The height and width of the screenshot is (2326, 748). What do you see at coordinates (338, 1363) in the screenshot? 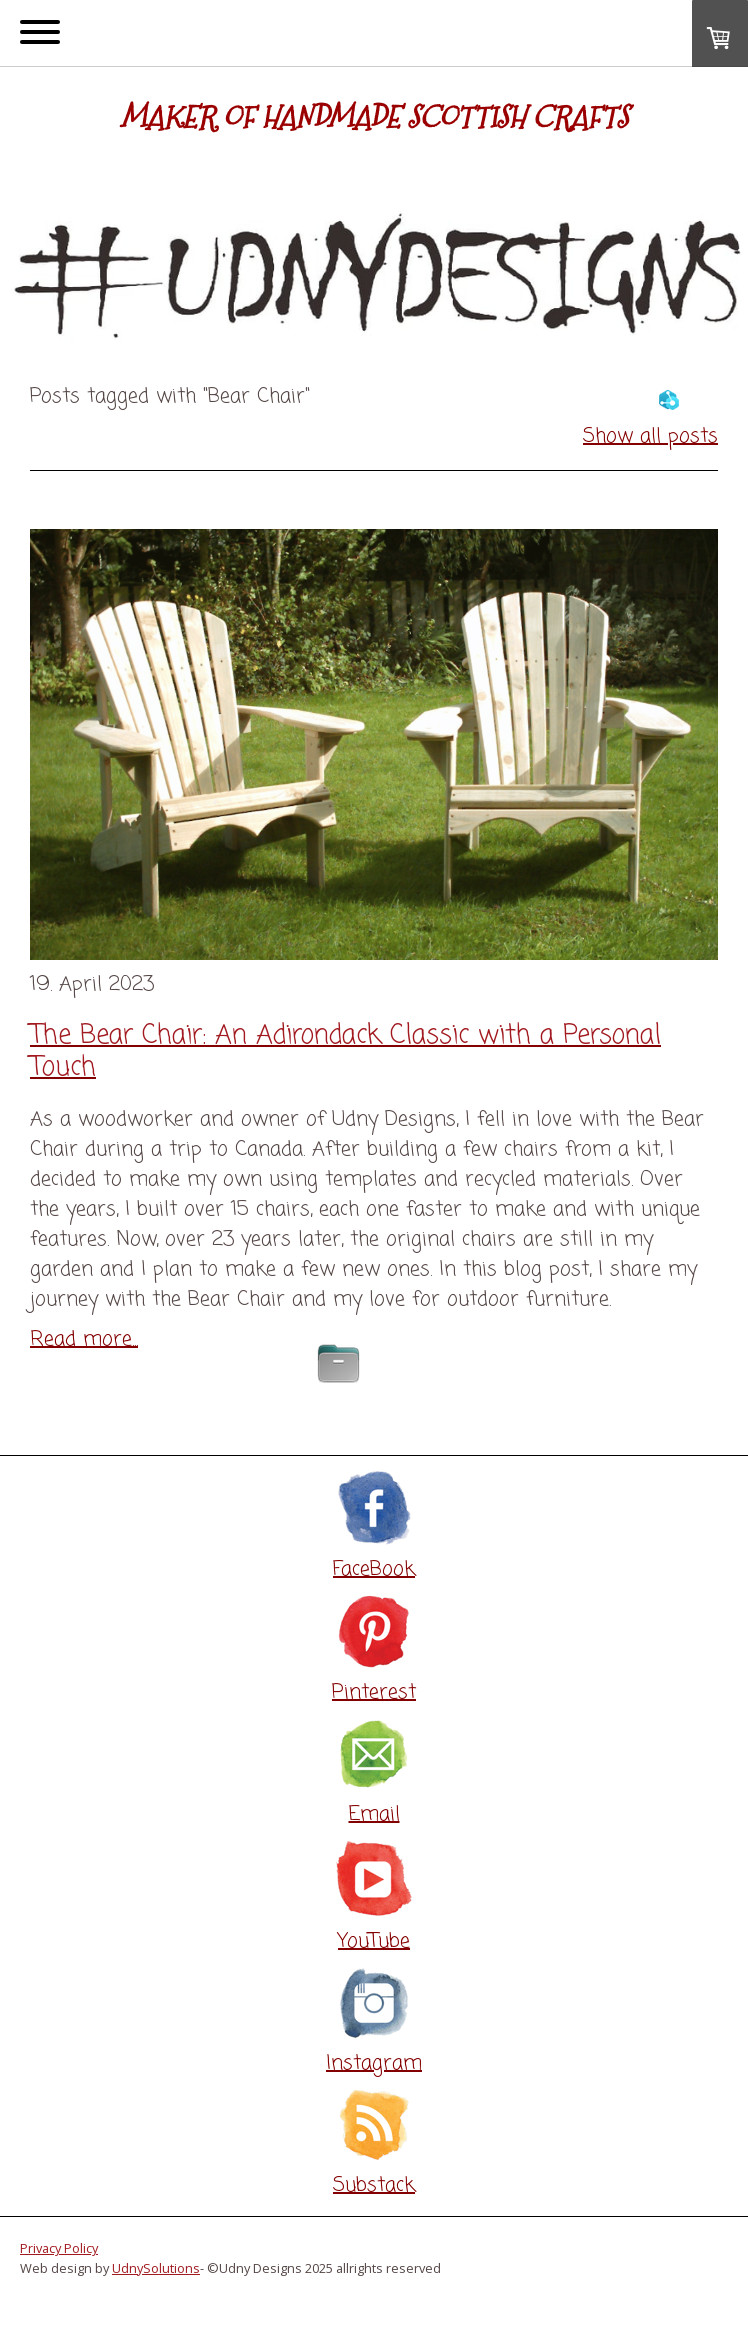
I see `open the file manager application` at bounding box center [338, 1363].